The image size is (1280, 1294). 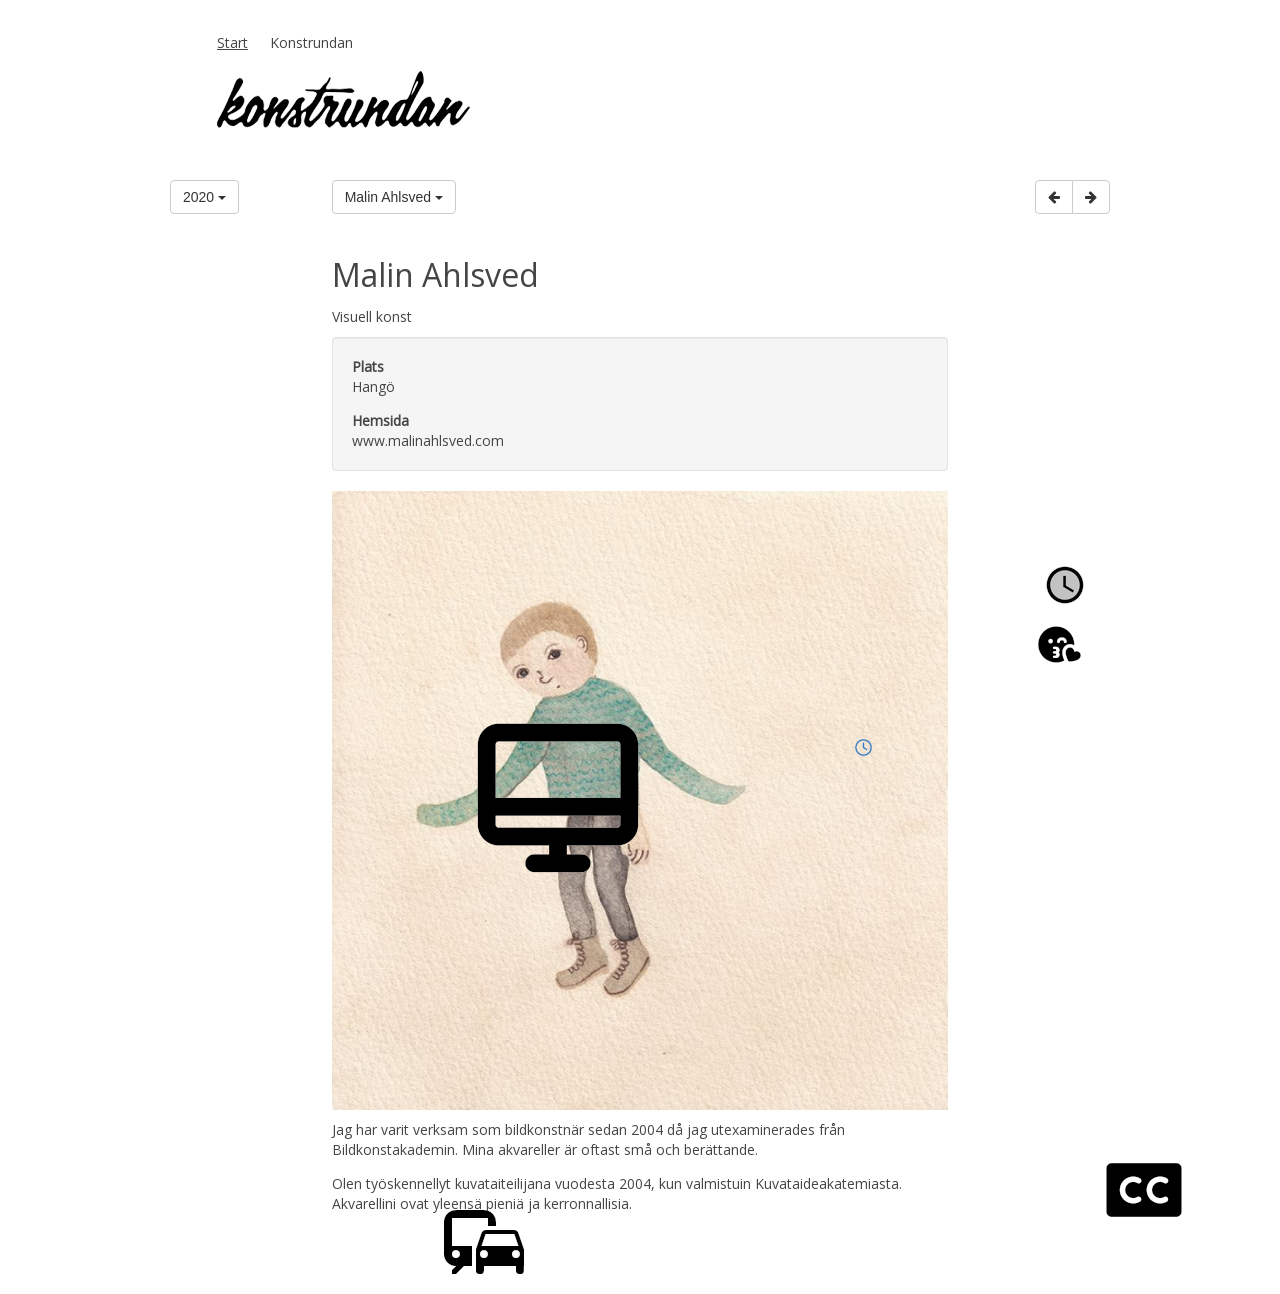 I want to click on view commute options and routes, so click(x=484, y=1242).